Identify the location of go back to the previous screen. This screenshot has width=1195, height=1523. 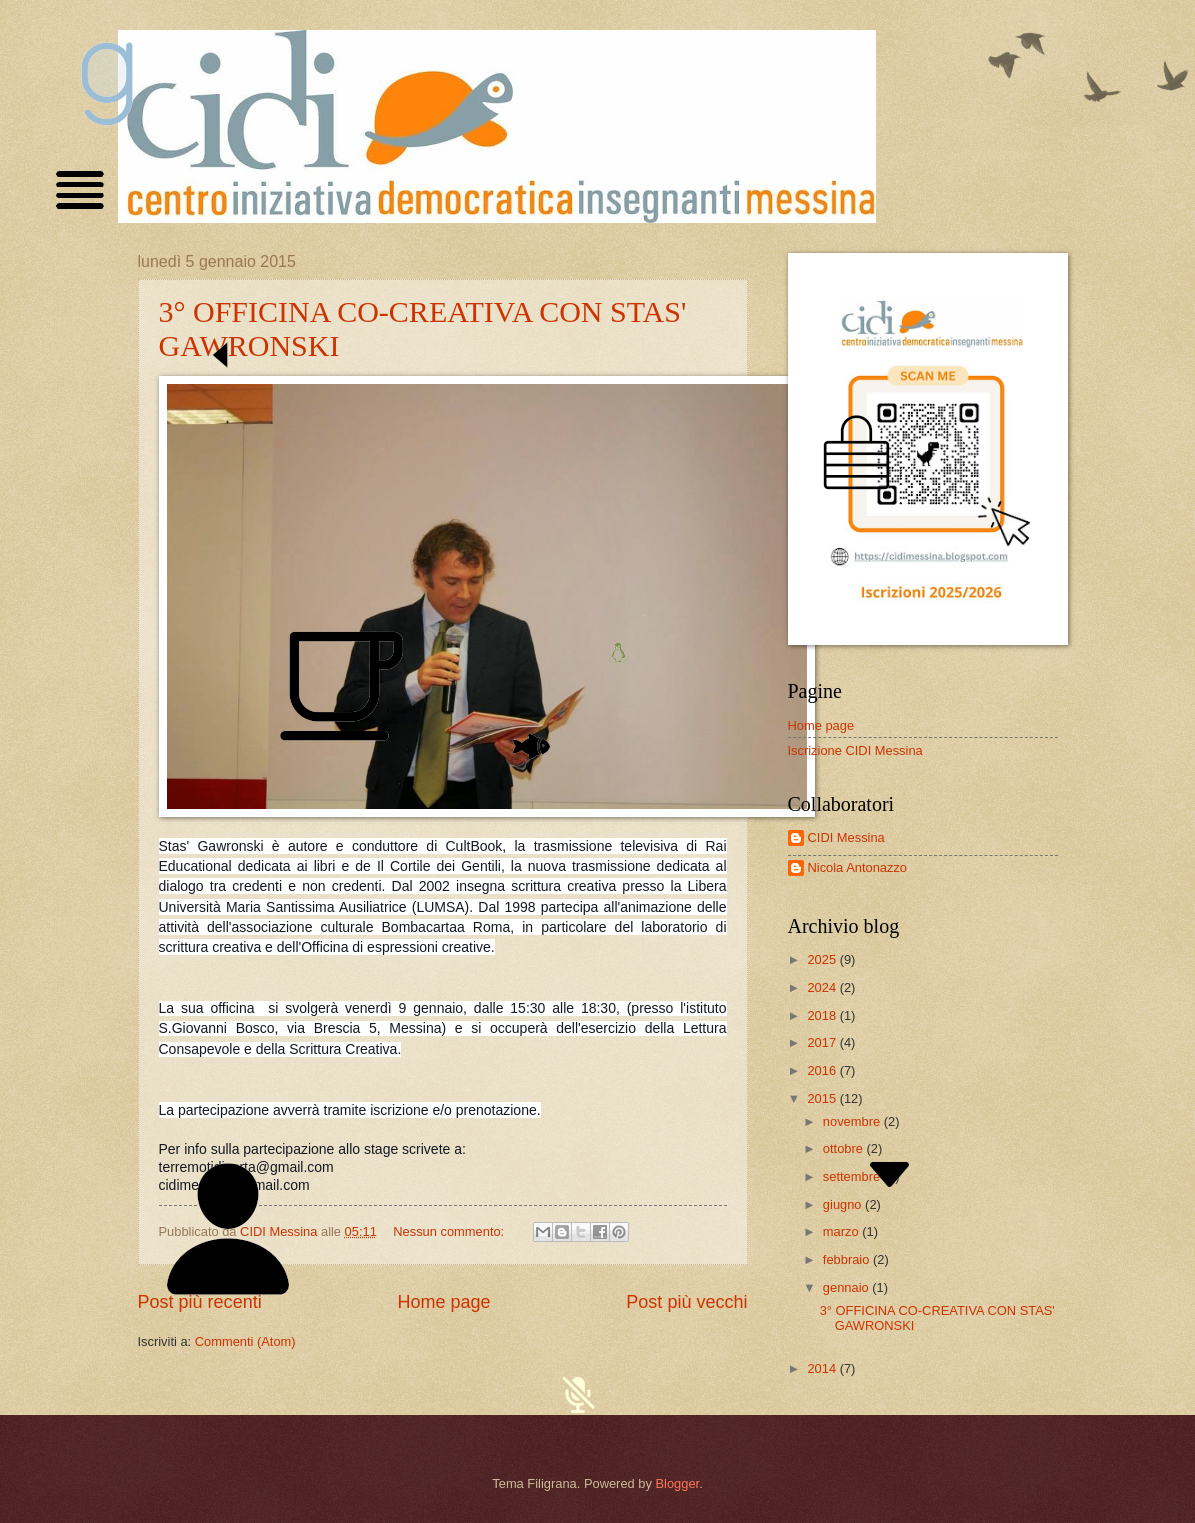
(220, 355).